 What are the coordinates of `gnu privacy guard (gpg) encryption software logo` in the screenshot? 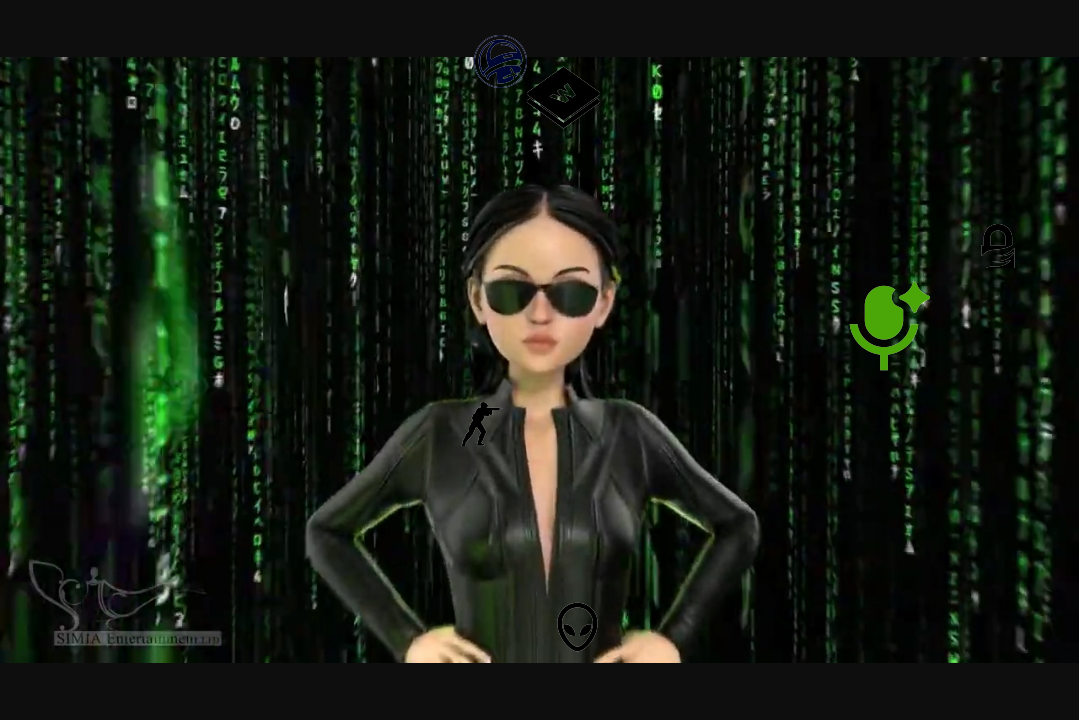 It's located at (998, 246).